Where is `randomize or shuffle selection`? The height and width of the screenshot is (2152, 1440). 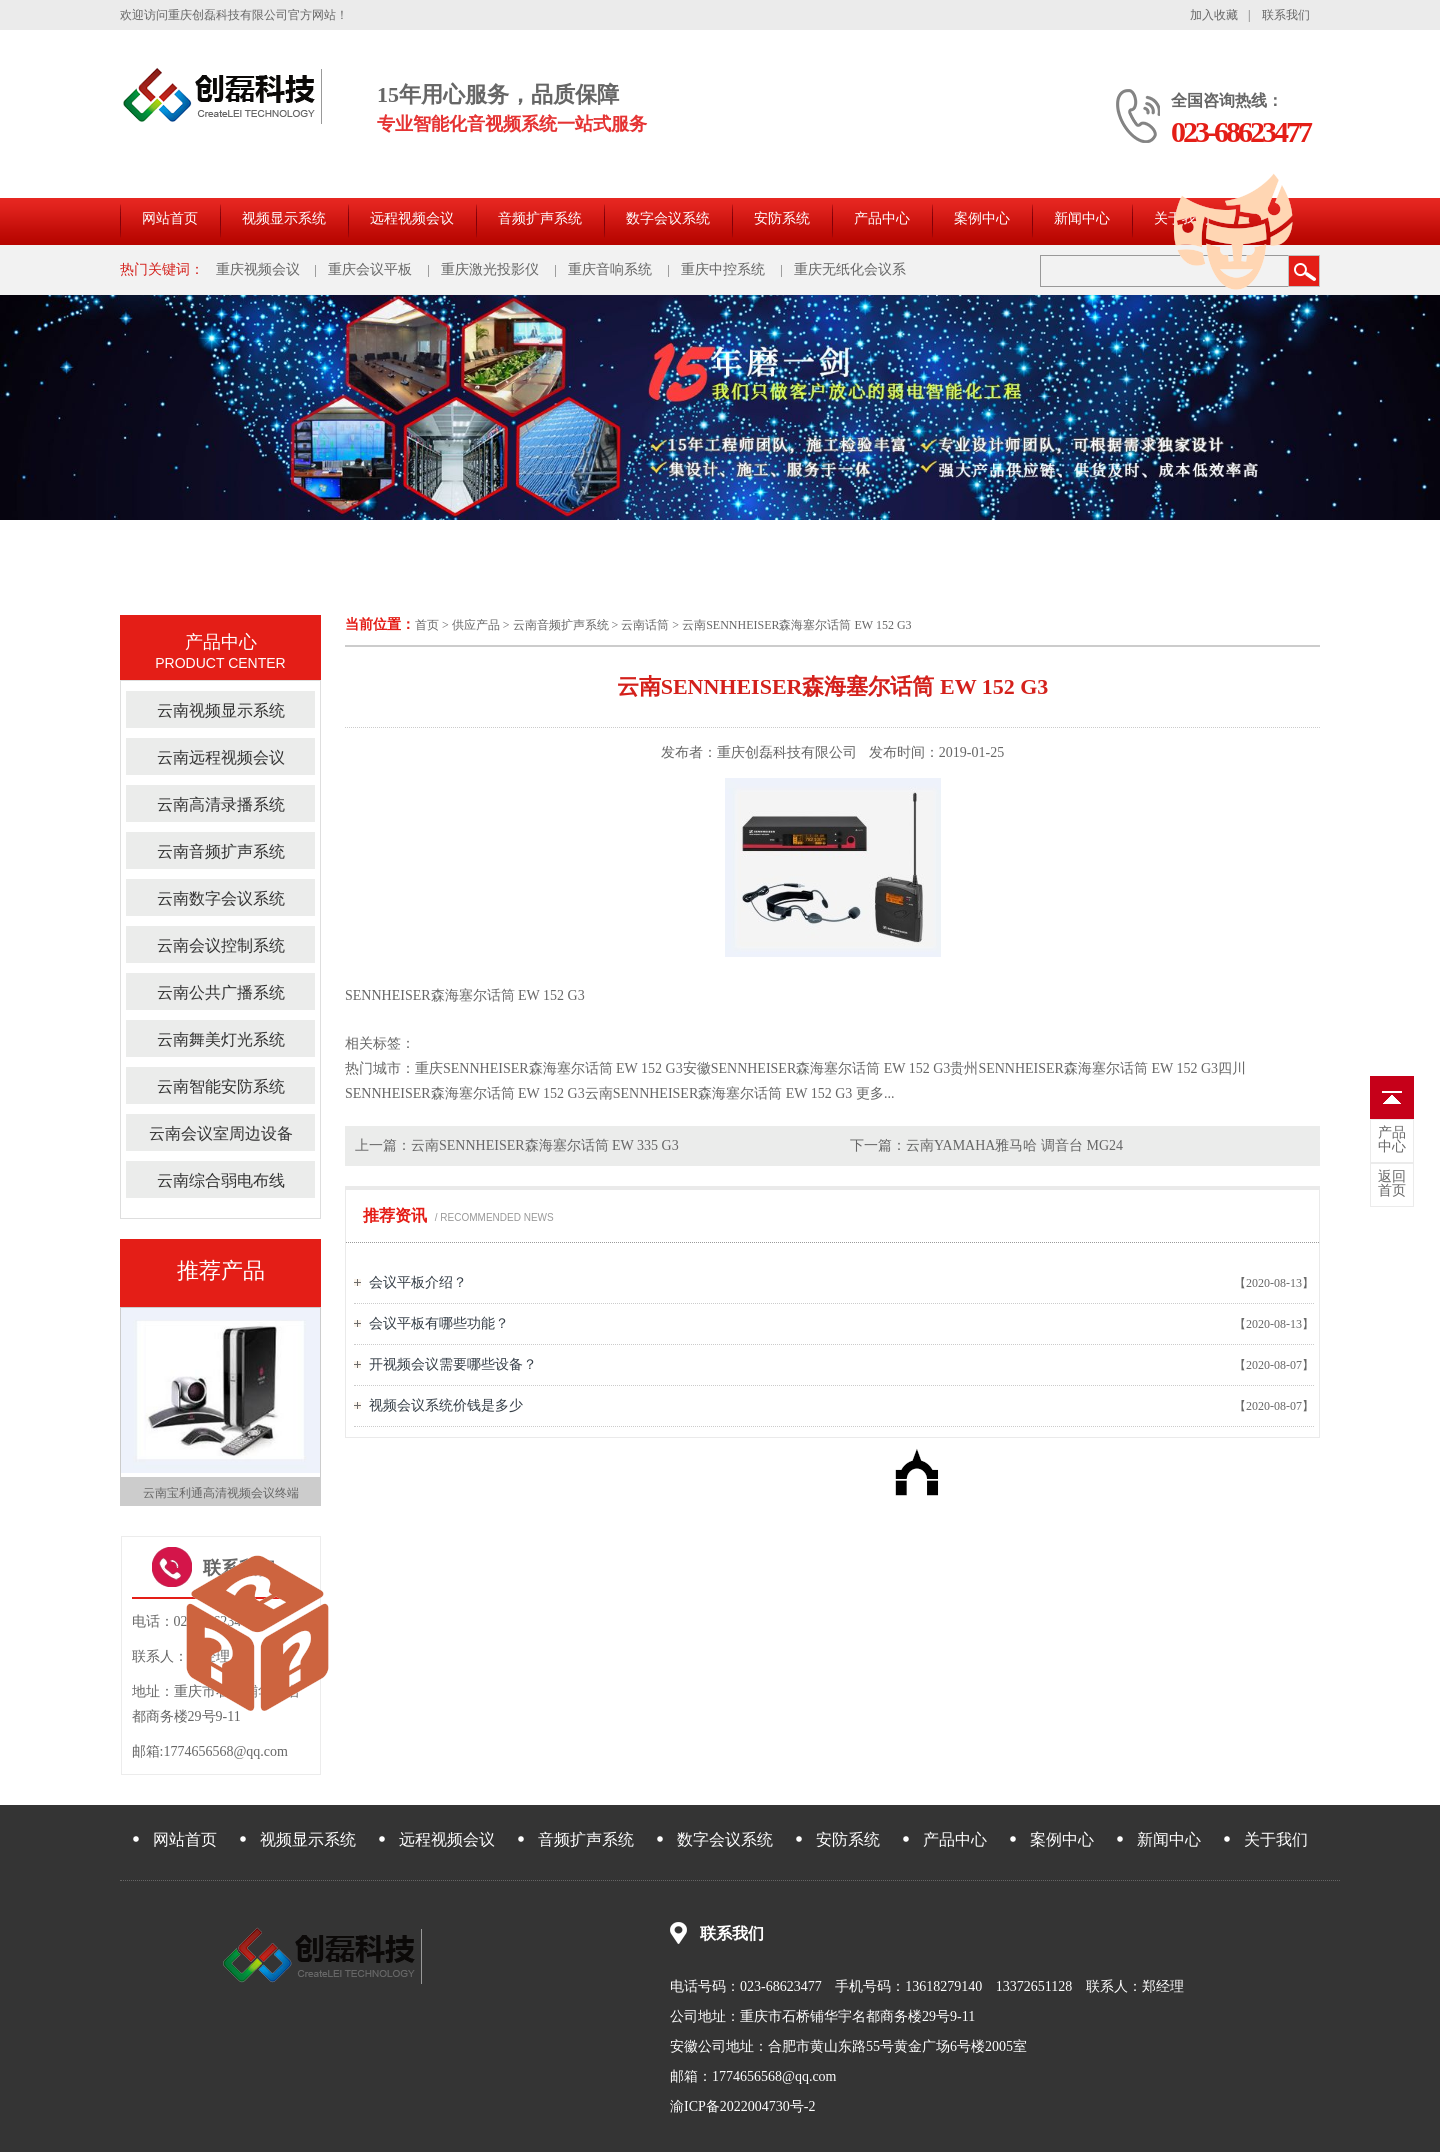
randomize or shuffle selection is located at coordinates (257, 1634).